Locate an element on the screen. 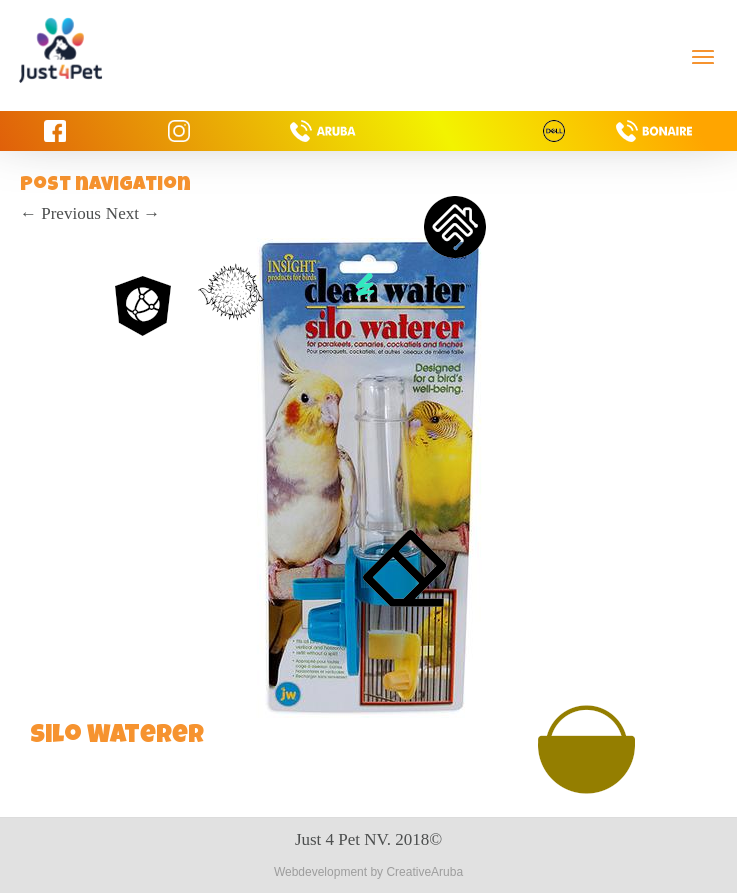  jsDelivr CDN service logo is located at coordinates (143, 306).